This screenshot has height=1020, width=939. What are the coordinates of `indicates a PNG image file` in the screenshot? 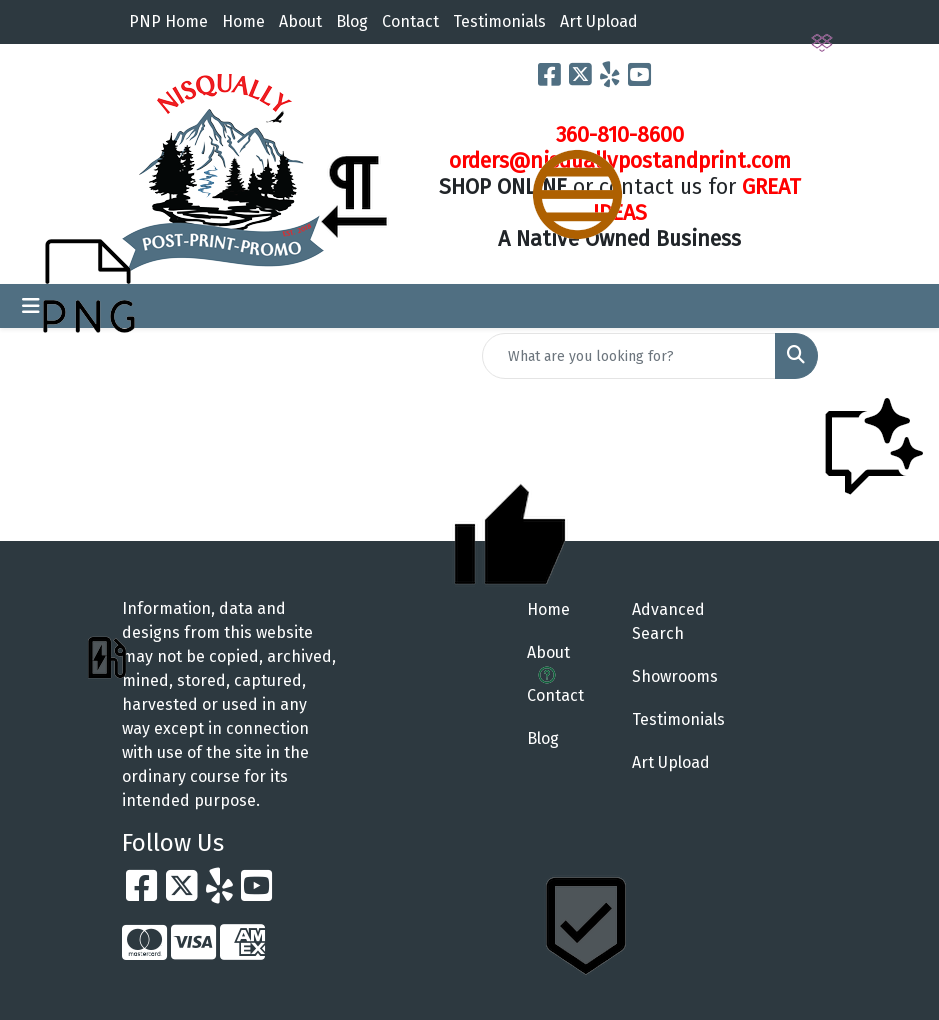 It's located at (88, 290).